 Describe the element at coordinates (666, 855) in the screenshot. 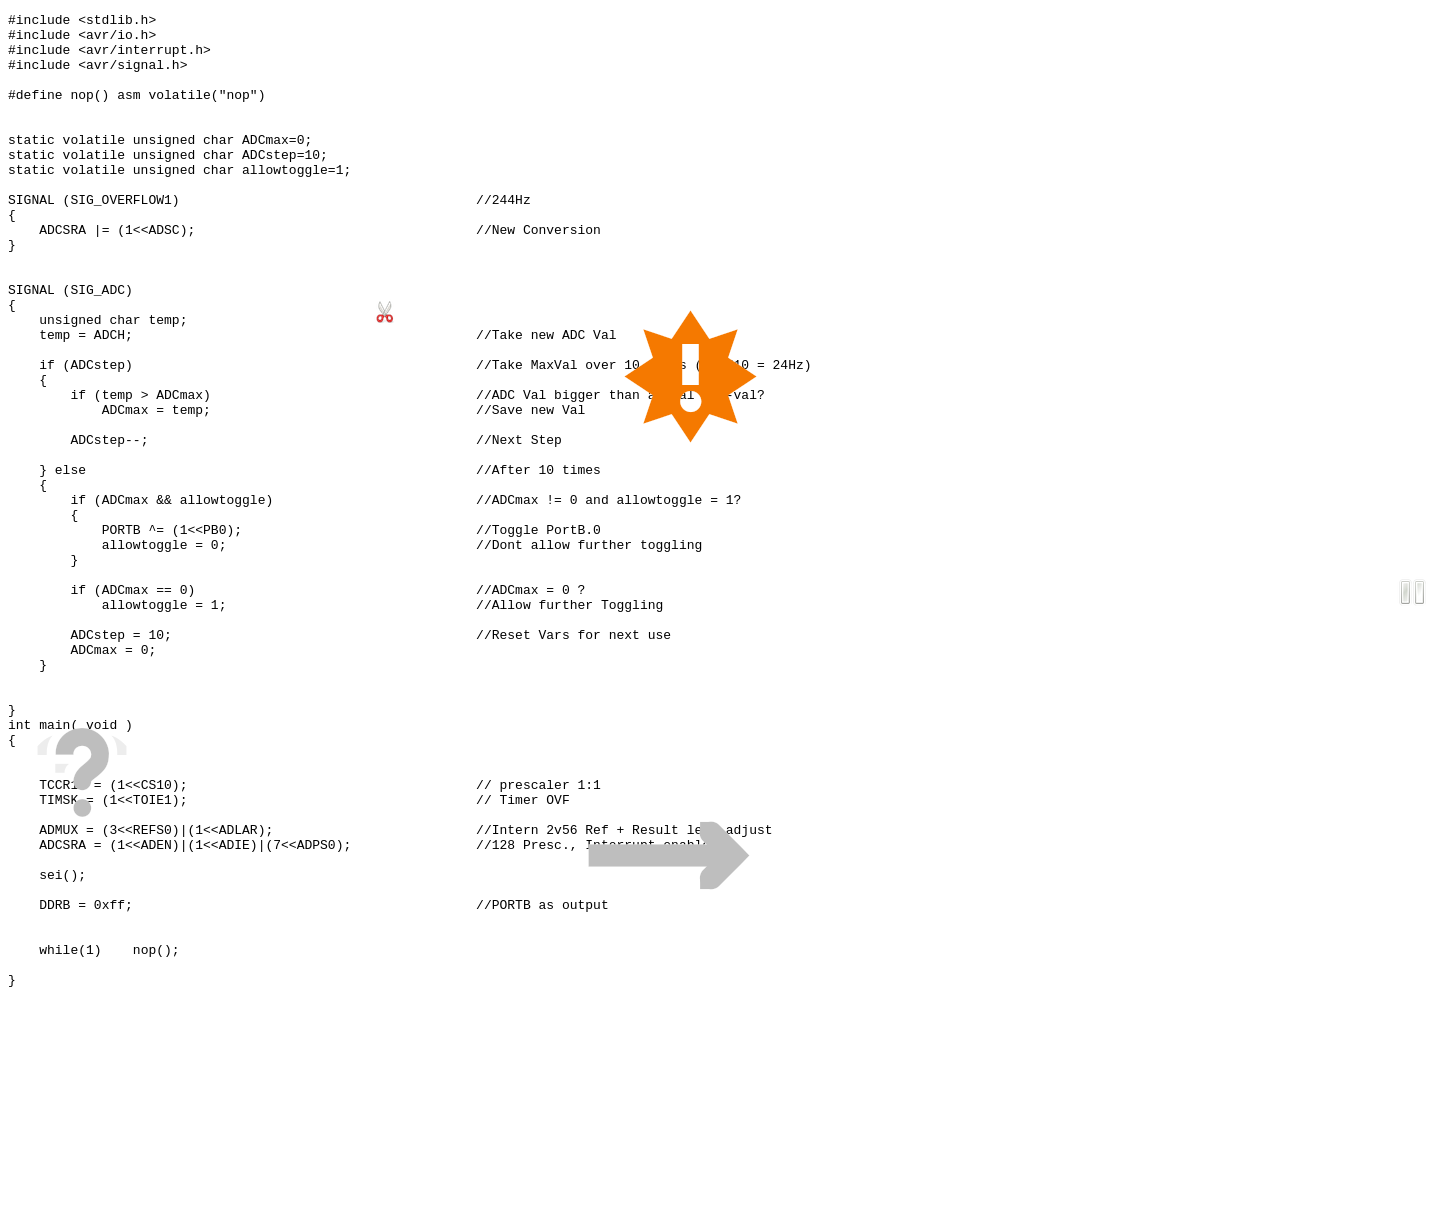

I see `play tracks in sequential order` at that location.